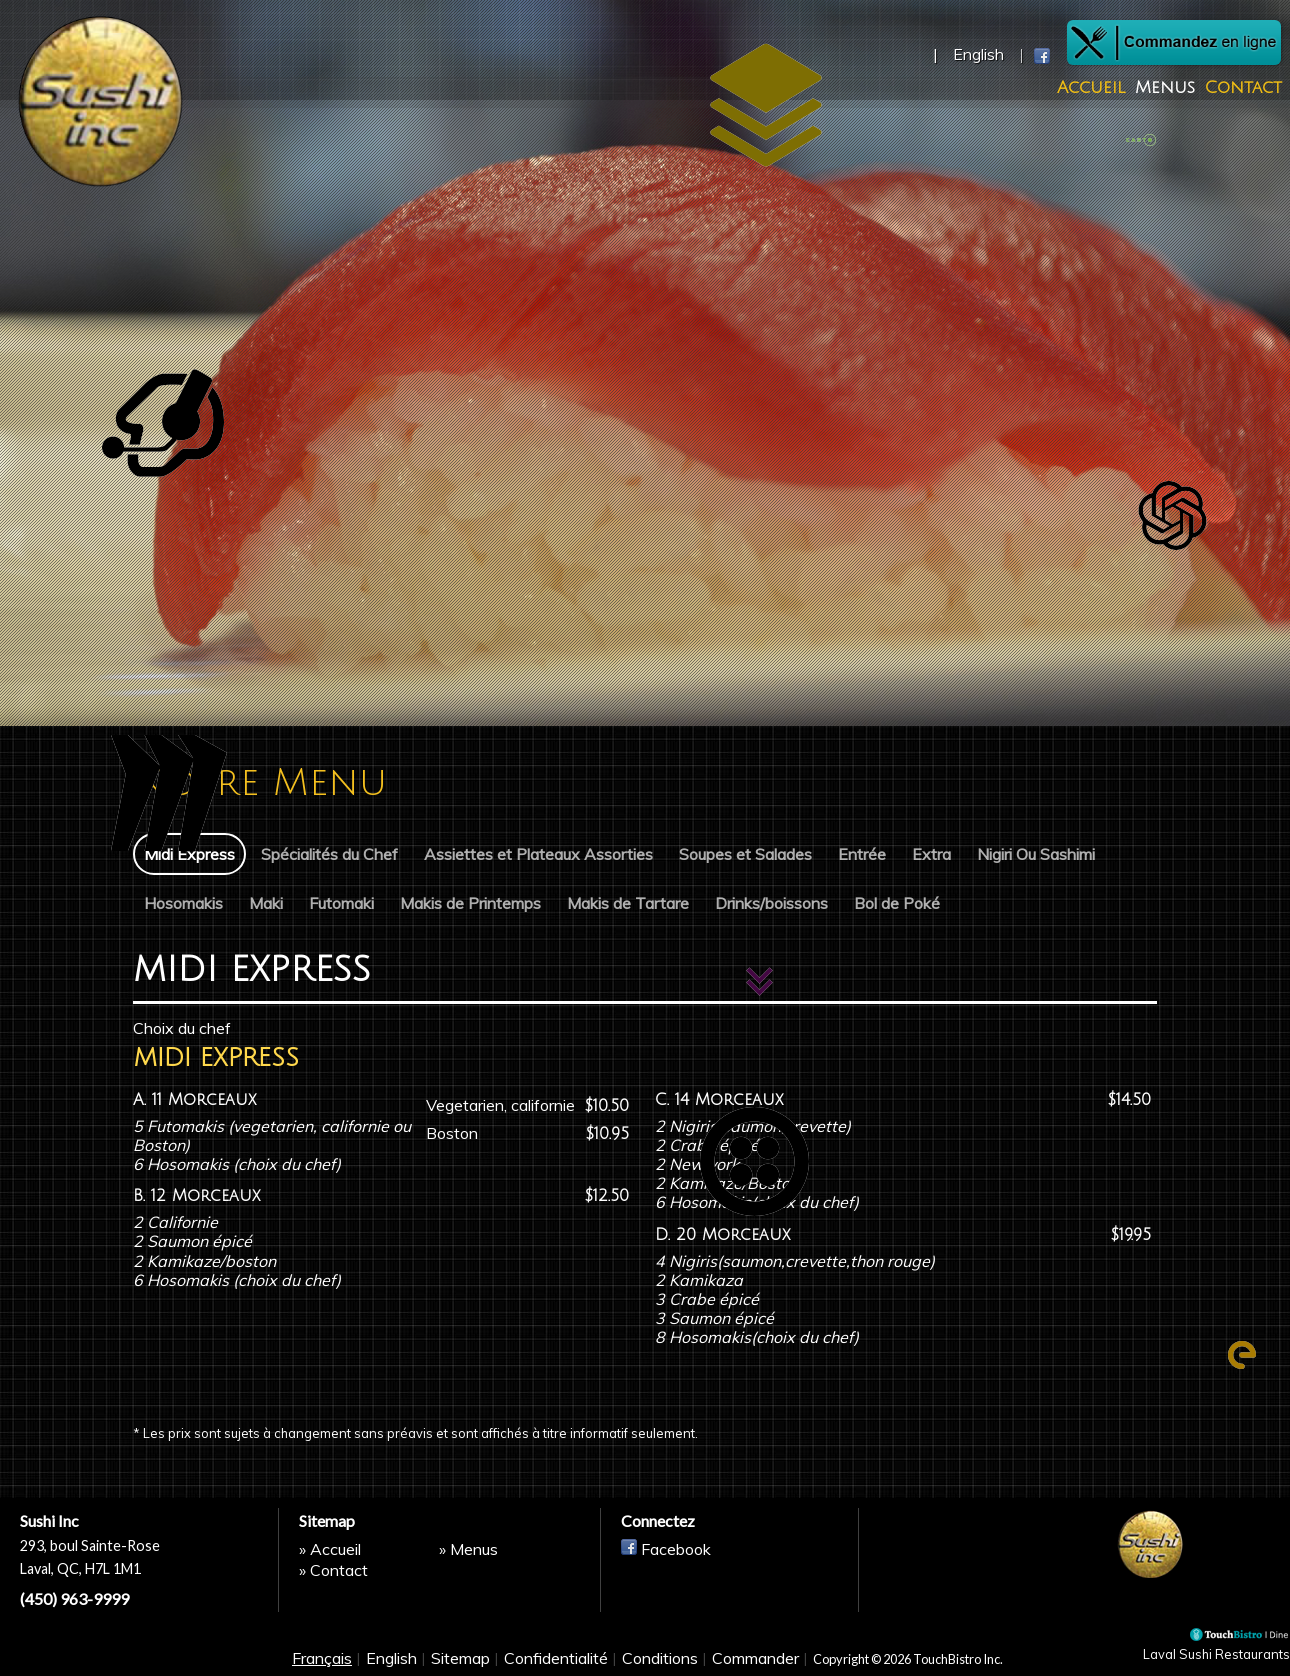 The height and width of the screenshot is (1676, 1290). Describe the element at coordinates (163, 423) in the screenshot. I see `open zoiper VoIP calling app` at that location.